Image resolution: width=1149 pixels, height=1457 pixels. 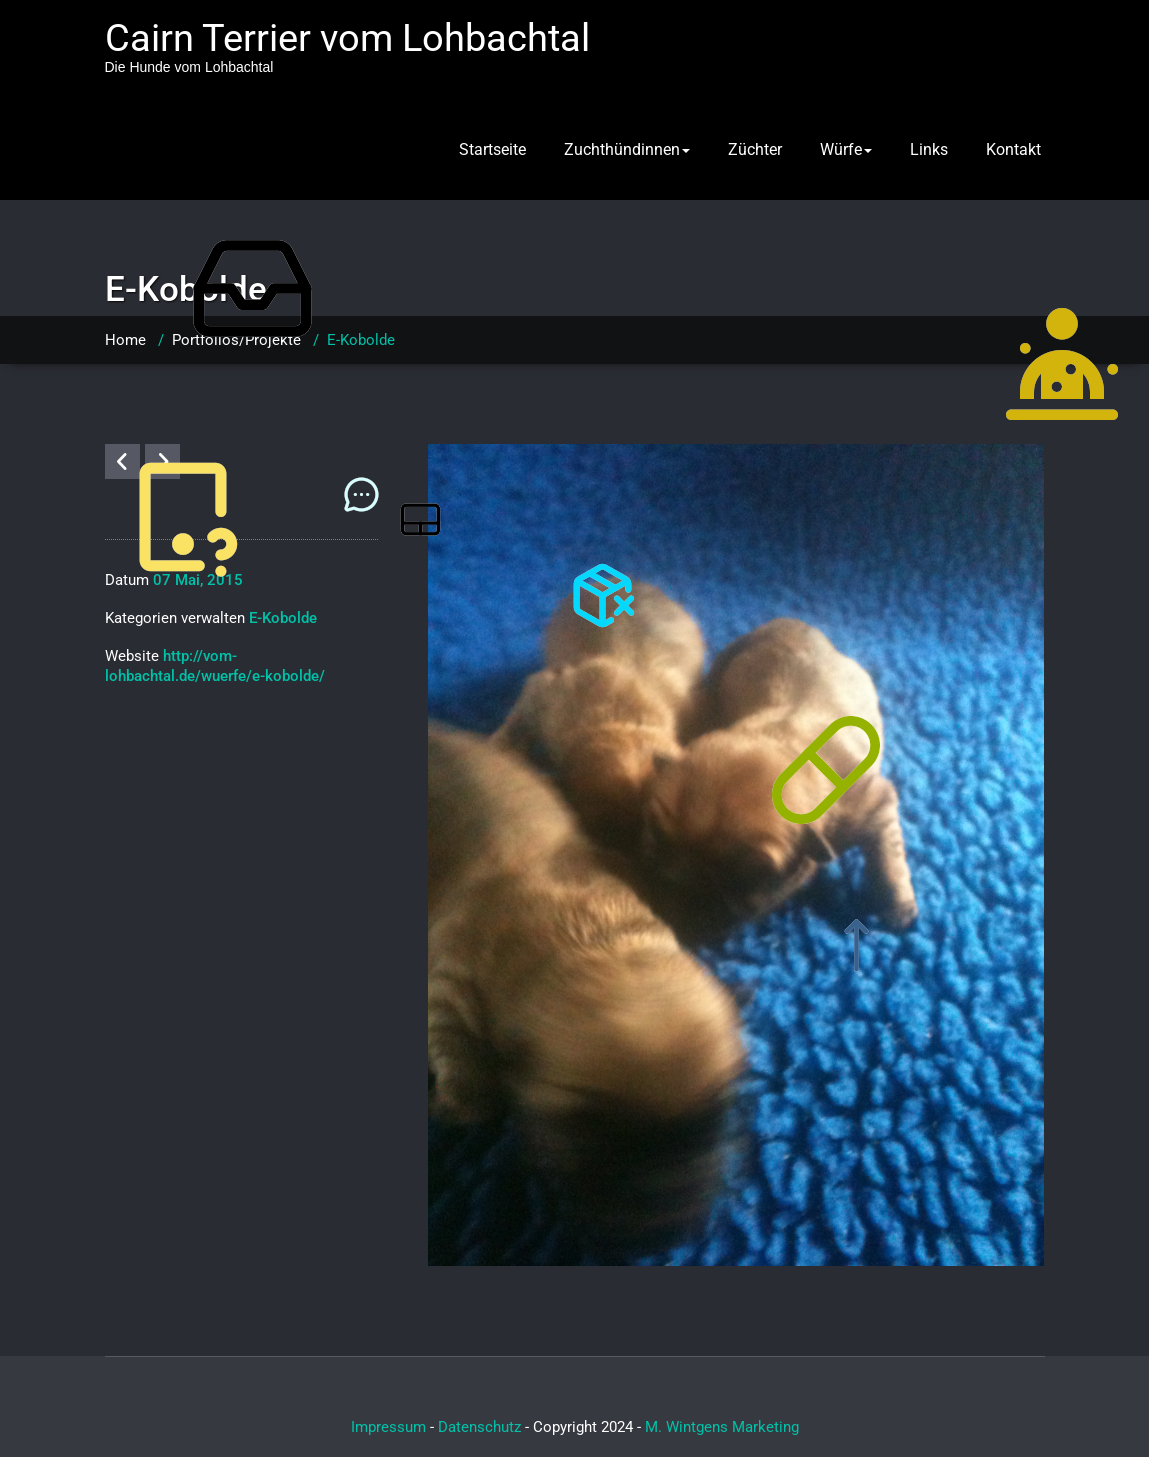 What do you see at coordinates (420, 519) in the screenshot?
I see `access touchpad settings` at bounding box center [420, 519].